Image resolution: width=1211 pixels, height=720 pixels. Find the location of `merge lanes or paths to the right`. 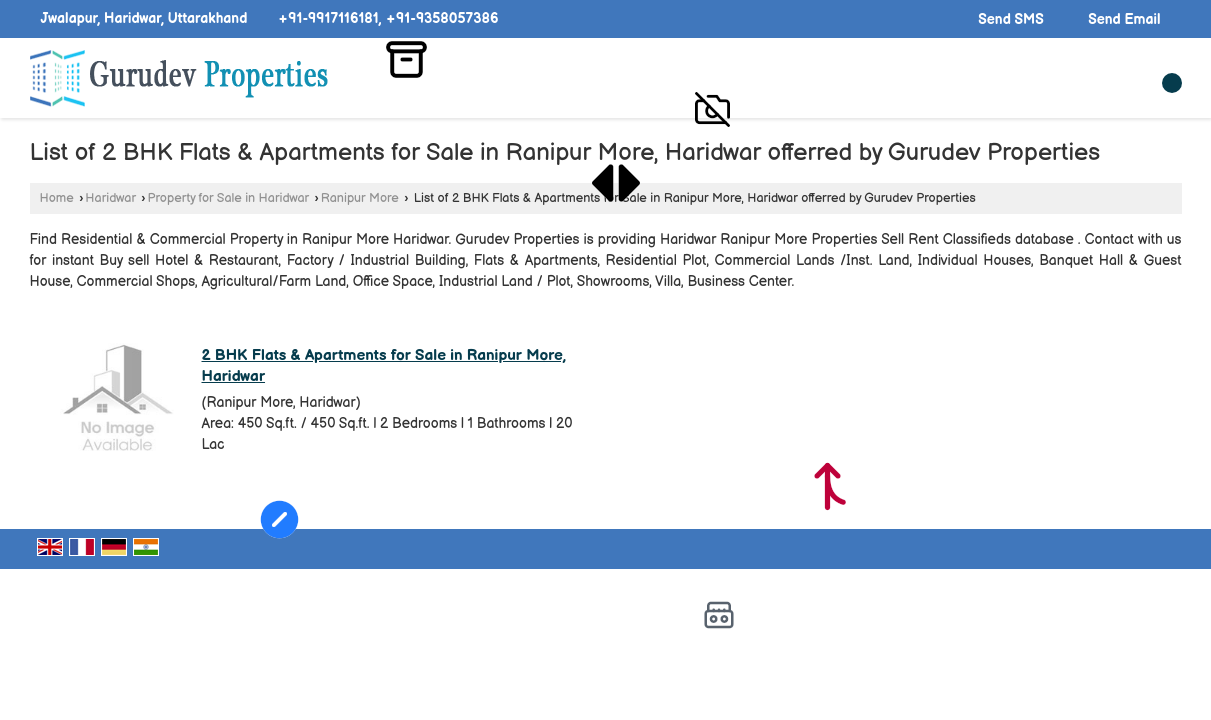

merge lanes or paths to the right is located at coordinates (827, 486).